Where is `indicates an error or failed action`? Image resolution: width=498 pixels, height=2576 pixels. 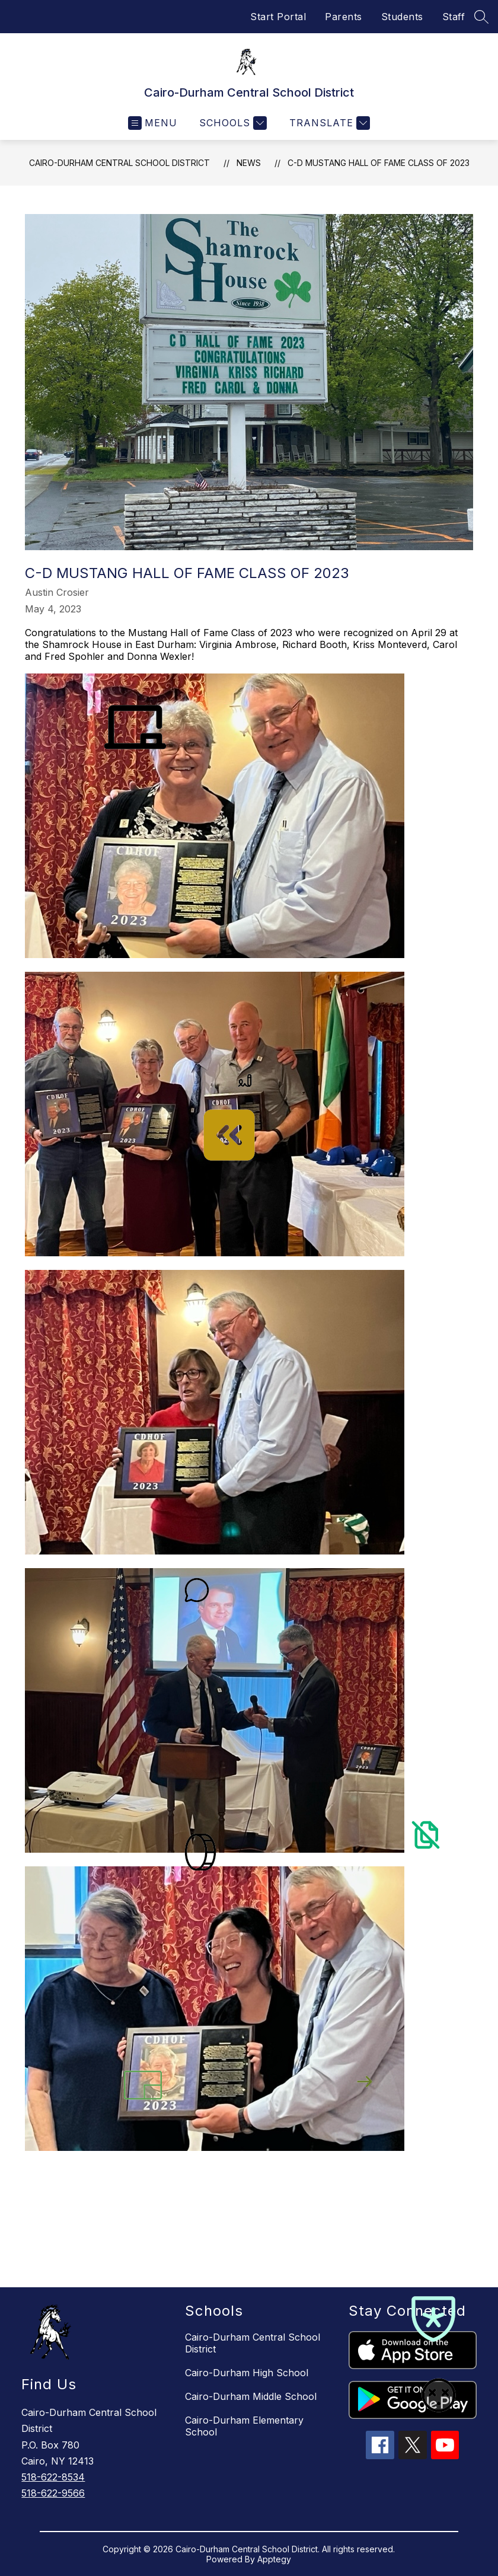 indicates an error or failed action is located at coordinates (439, 2395).